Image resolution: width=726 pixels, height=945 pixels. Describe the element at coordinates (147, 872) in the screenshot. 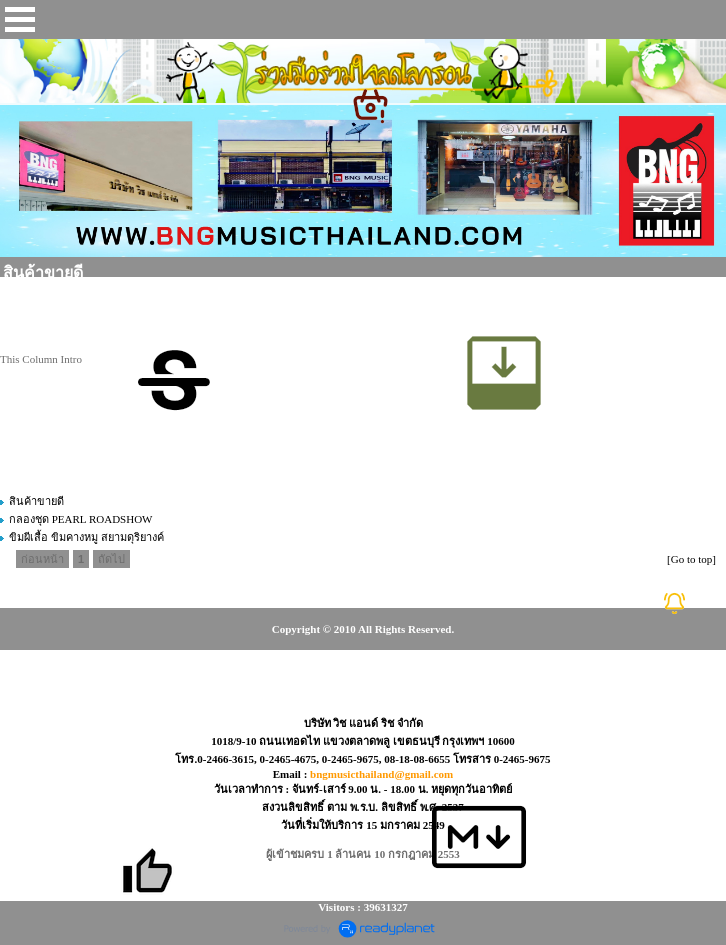

I see `like or upvote content` at that location.